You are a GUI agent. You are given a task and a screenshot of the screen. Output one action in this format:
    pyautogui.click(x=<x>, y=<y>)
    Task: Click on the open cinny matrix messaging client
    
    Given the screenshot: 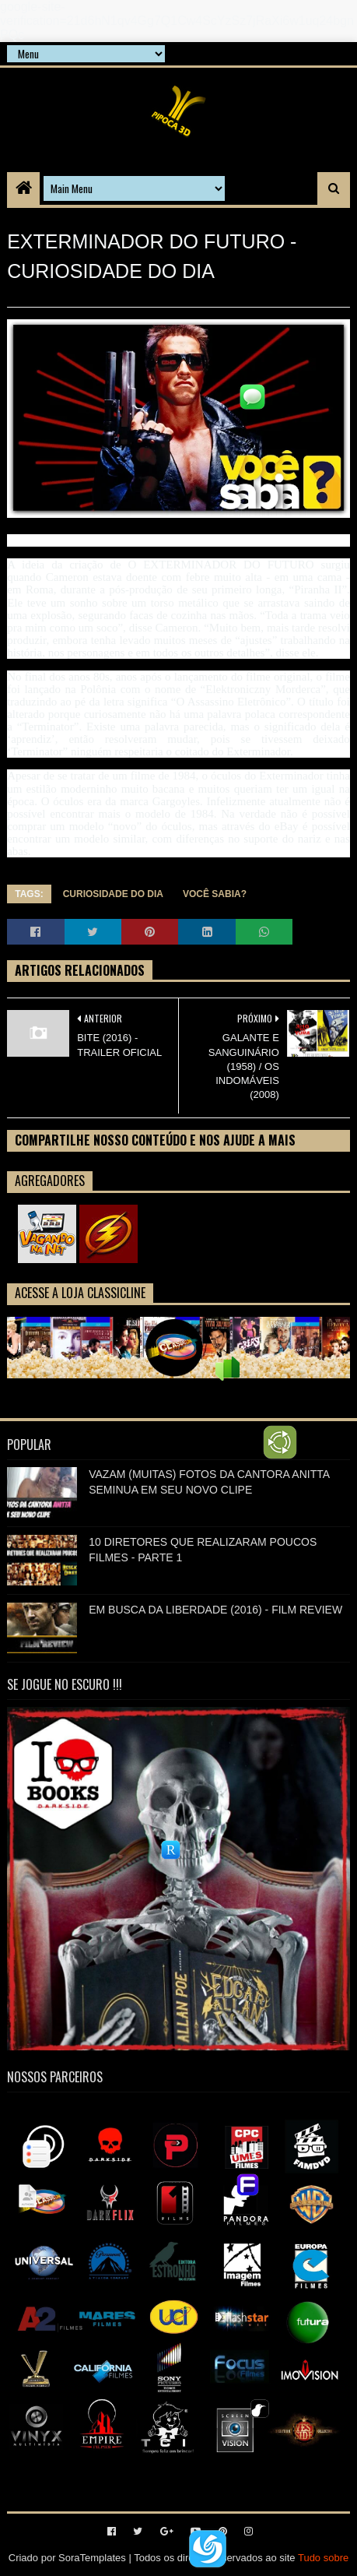 What is the action you would take?
    pyautogui.click(x=260, y=2409)
    